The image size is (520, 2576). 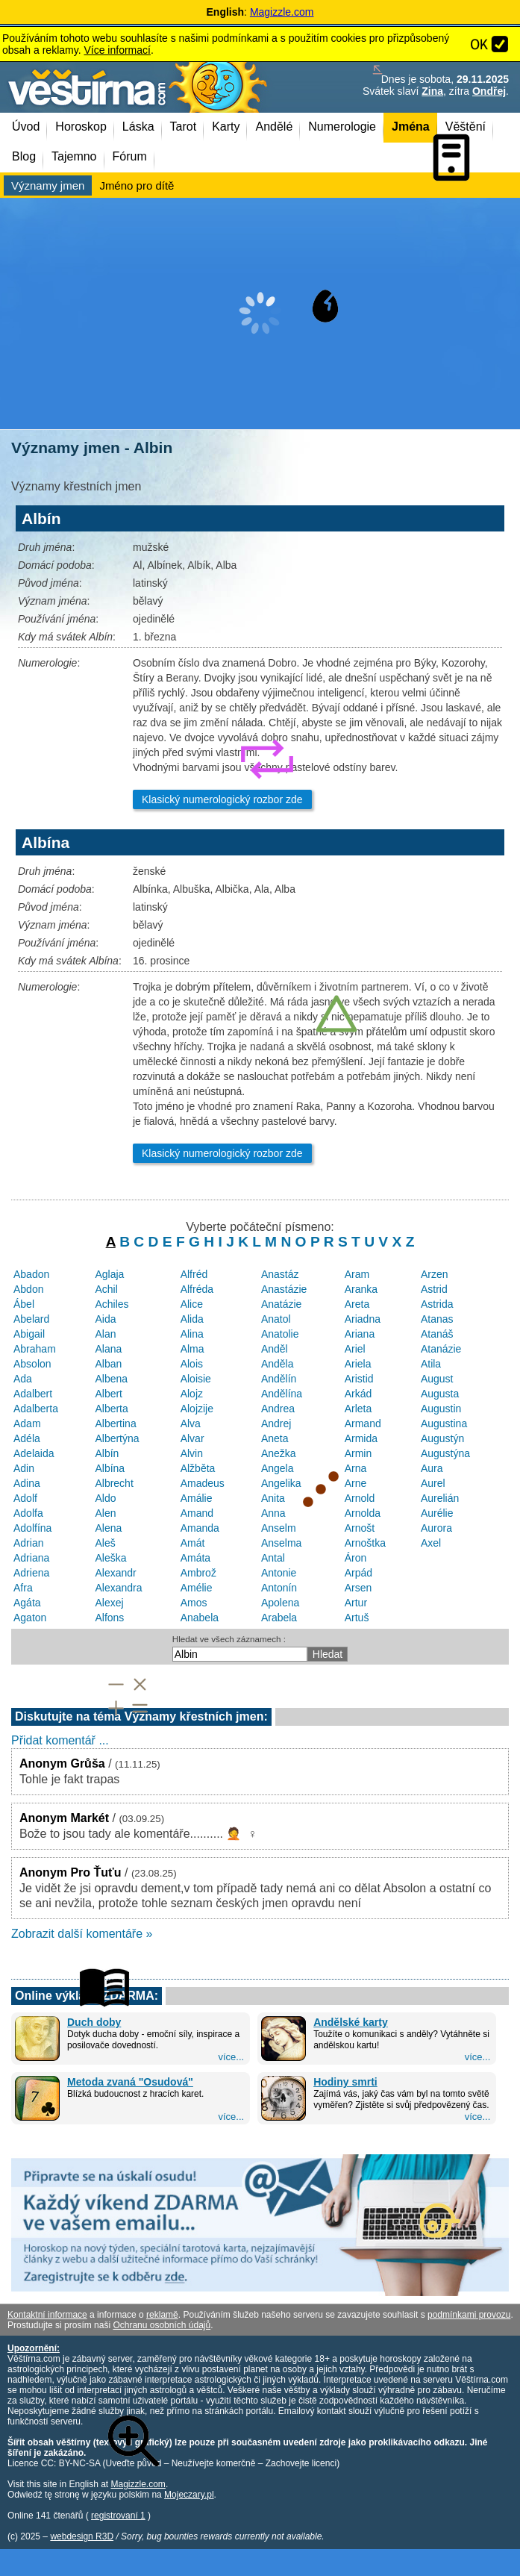 I want to click on zoom in on content or image, so click(x=134, y=2441).